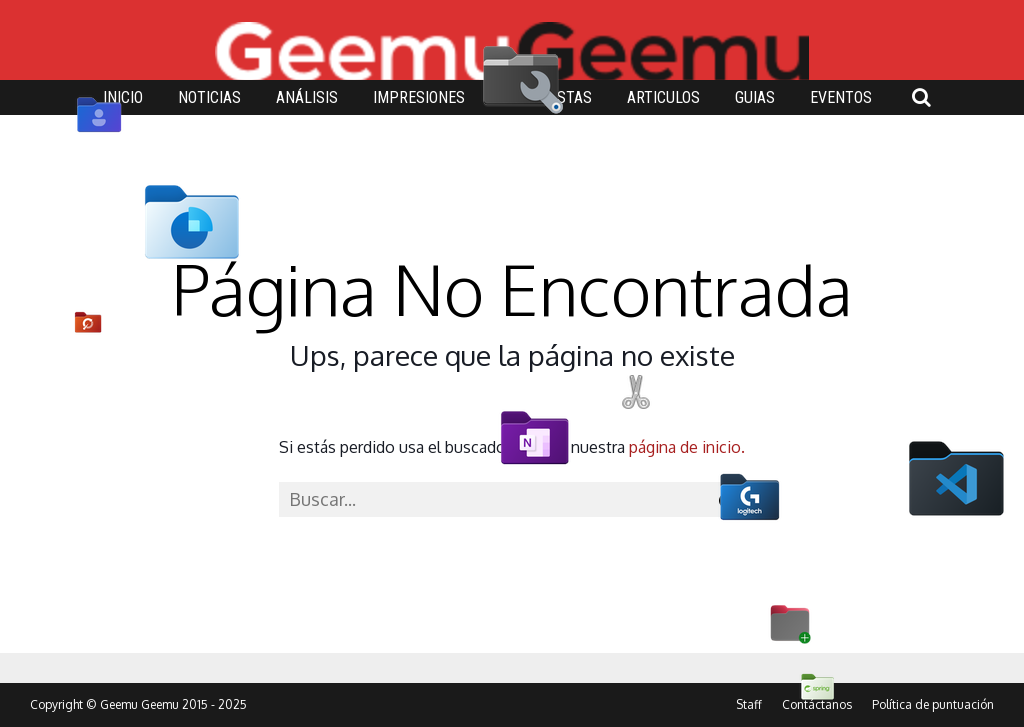 The height and width of the screenshot is (727, 1024). I want to click on cut selected content to clipboard, so click(636, 392).